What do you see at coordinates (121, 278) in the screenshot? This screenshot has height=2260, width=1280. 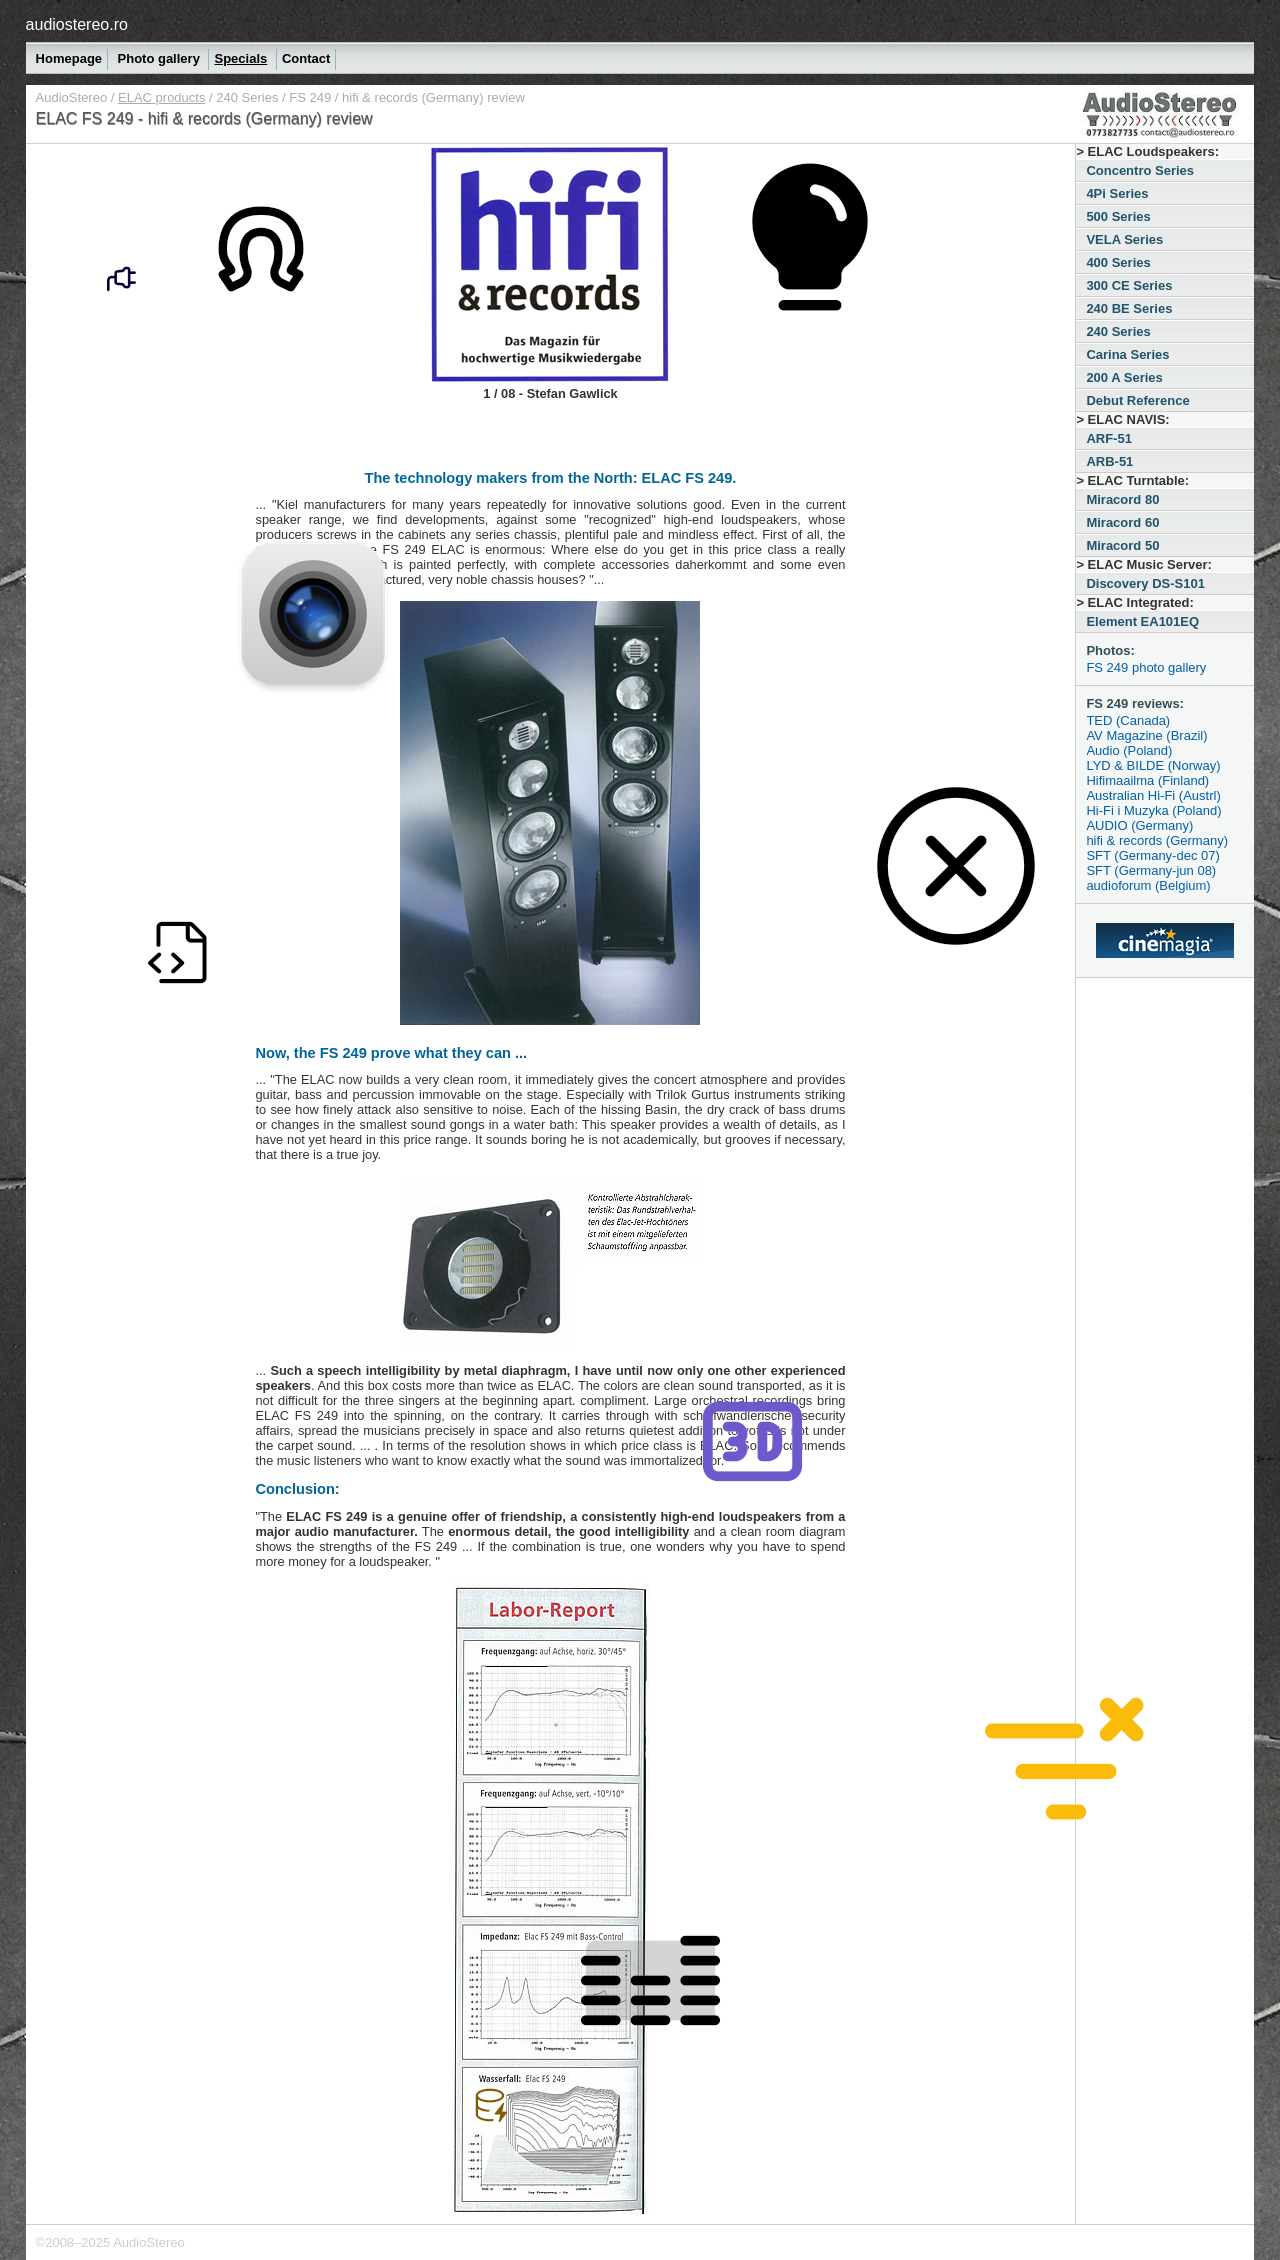 I see `connect to a power source or external device` at bounding box center [121, 278].